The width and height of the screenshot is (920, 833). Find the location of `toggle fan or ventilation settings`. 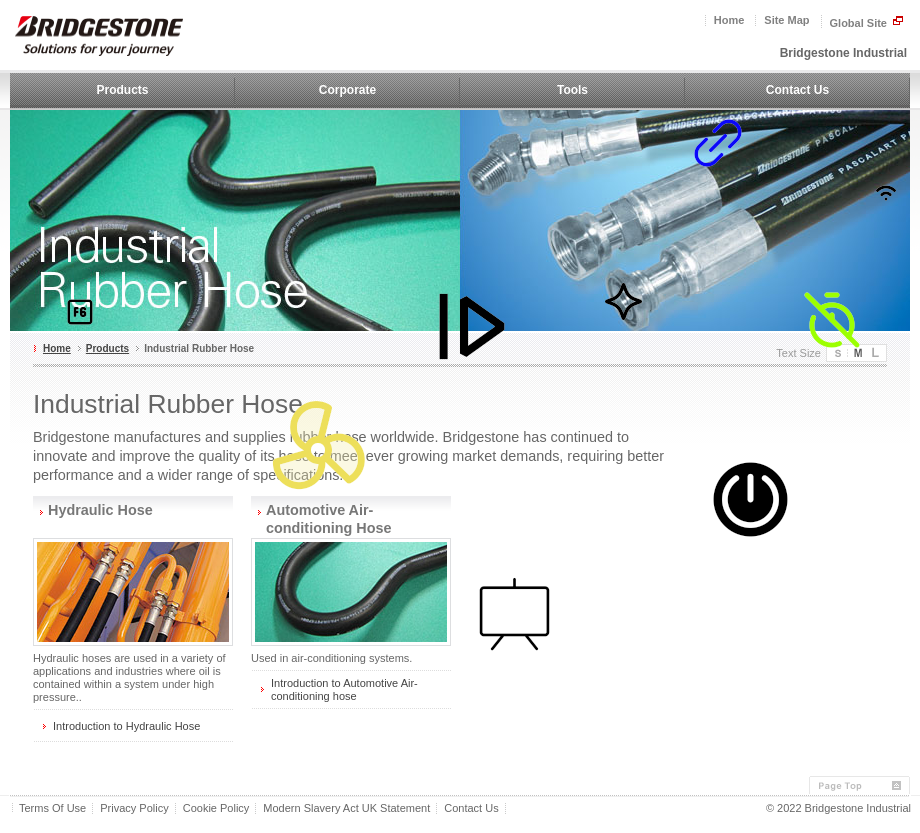

toggle fan or ventilation settings is located at coordinates (318, 450).